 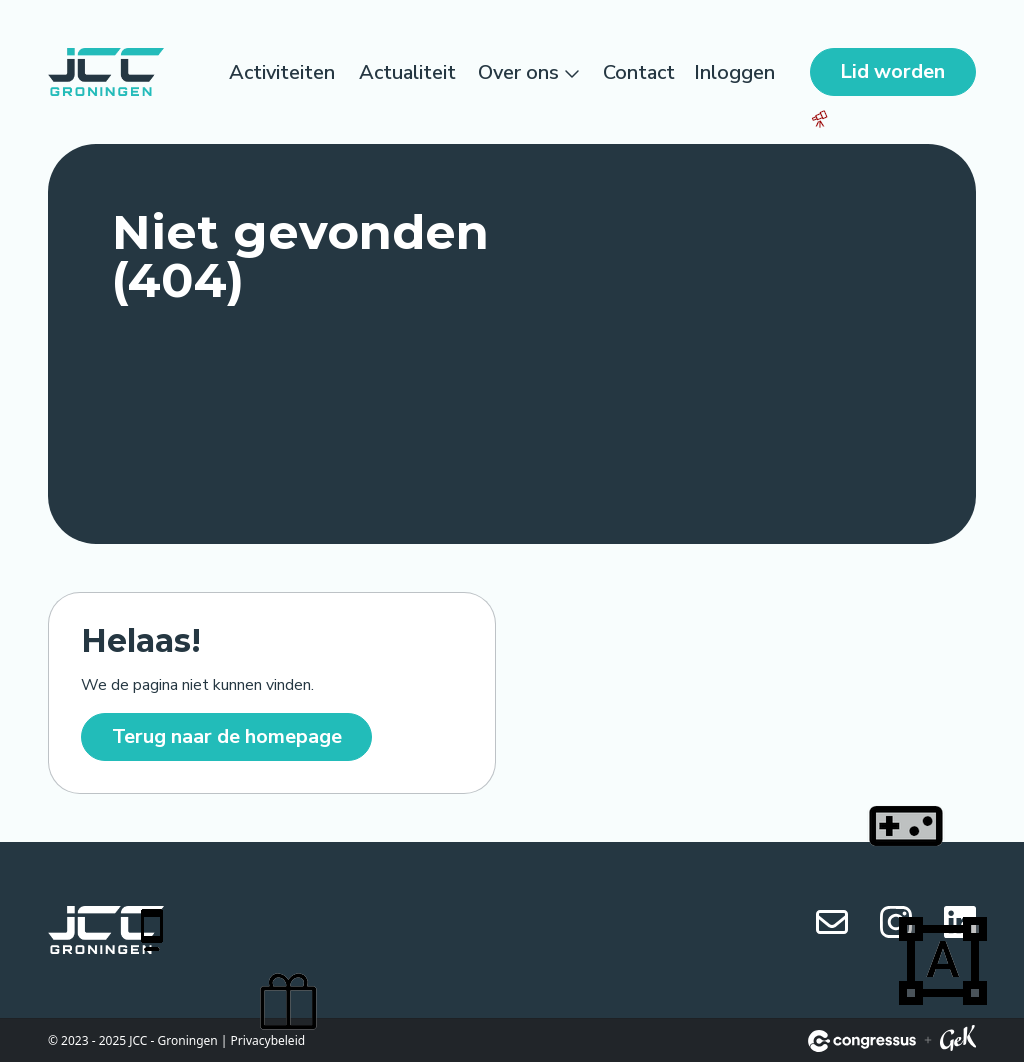 I want to click on format or edit text box properties, so click(x=943, y=961).